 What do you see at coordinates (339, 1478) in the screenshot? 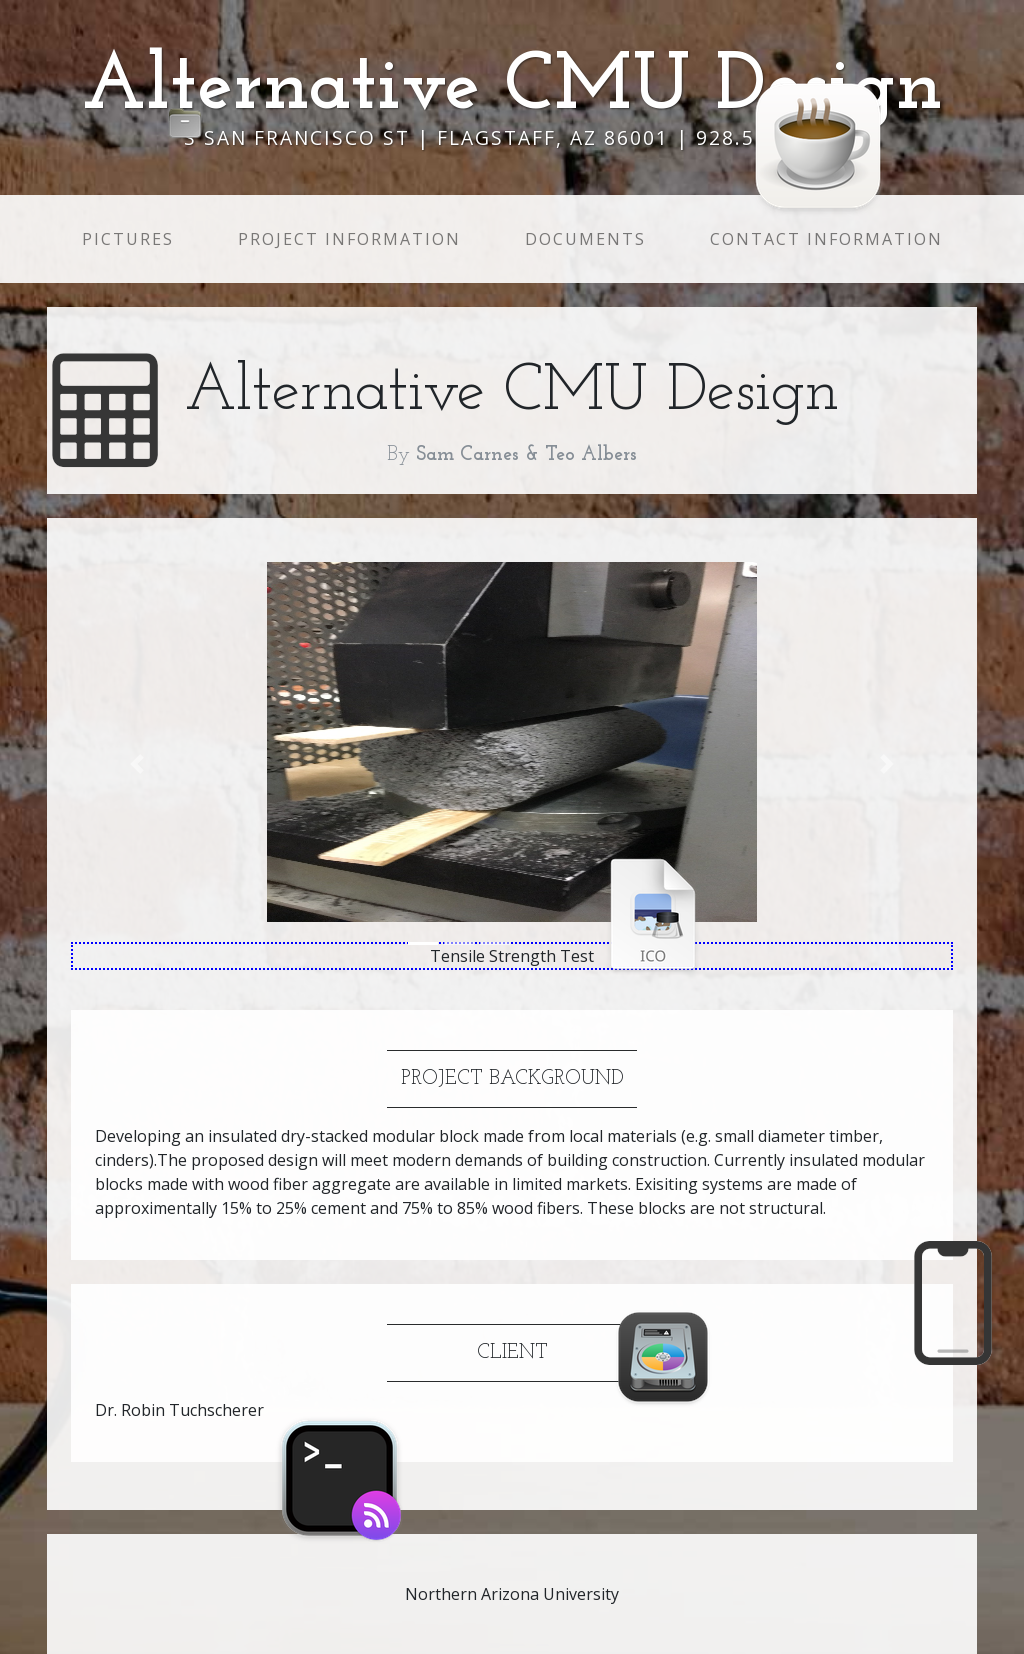
I see `open SecureCRT terminal emulator app` at bounding box center [339, 1478].